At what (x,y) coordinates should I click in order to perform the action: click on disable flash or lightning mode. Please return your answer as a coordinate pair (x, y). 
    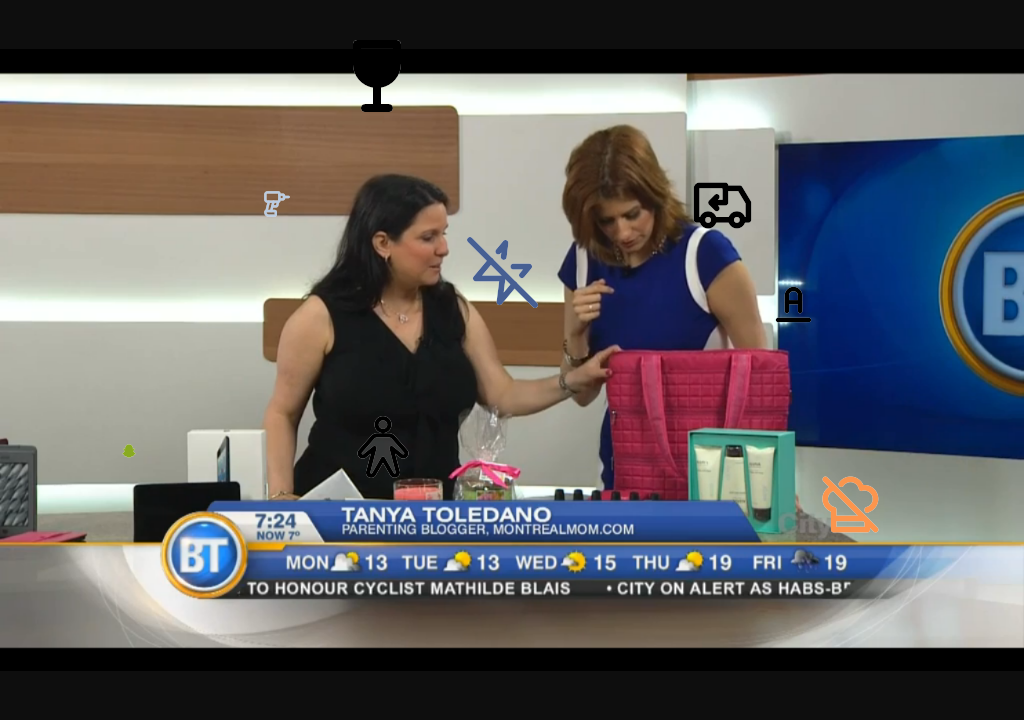
    Looking at the image, I should click on (502, 272).